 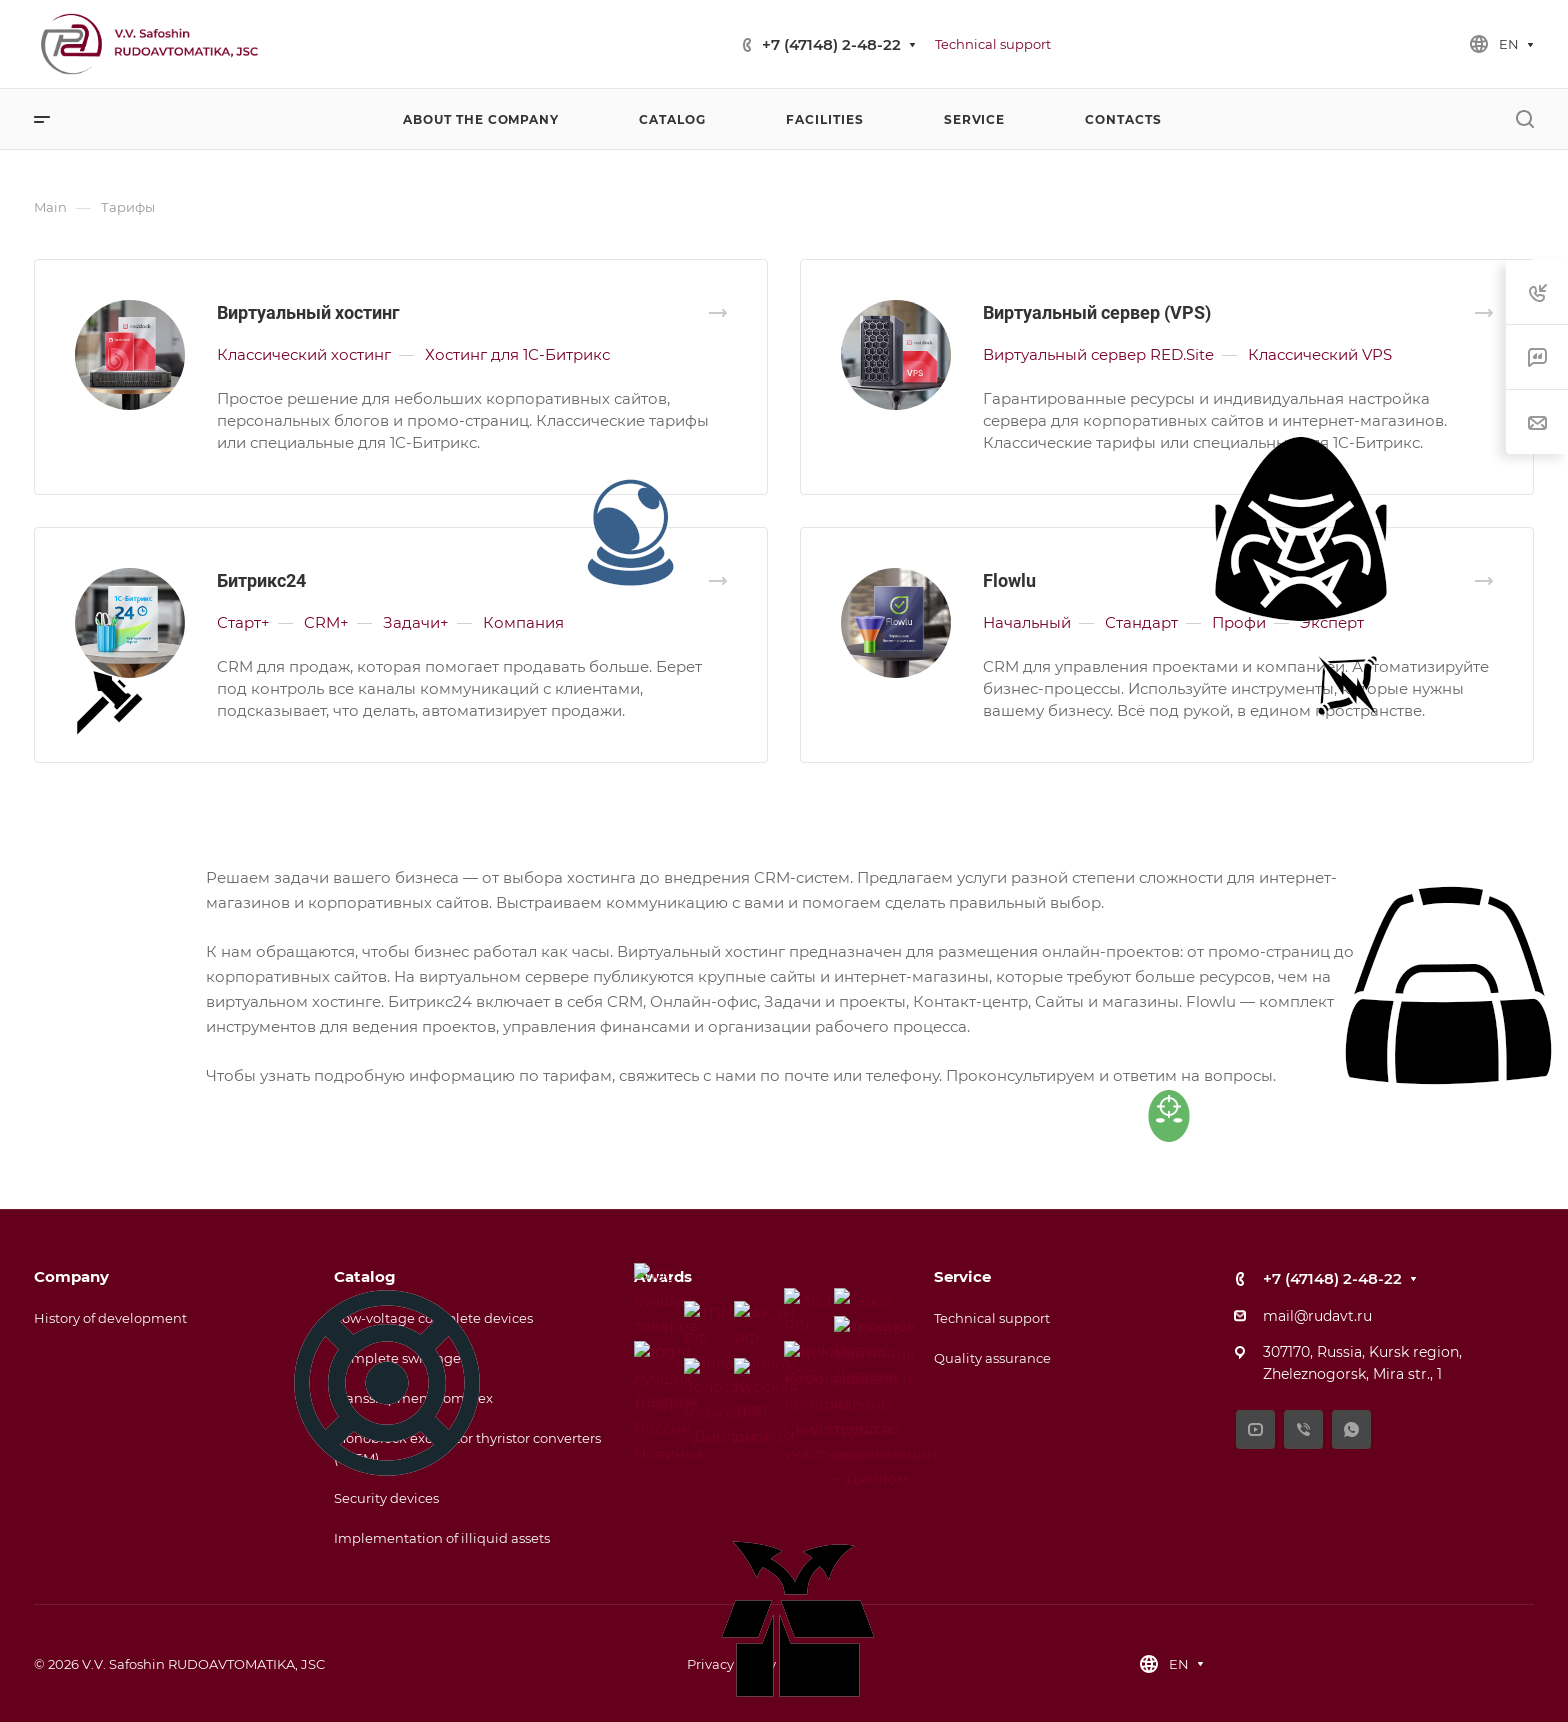 I want to click on headshot or critical hit indicator in a game, so click(x=1169, y=1116).